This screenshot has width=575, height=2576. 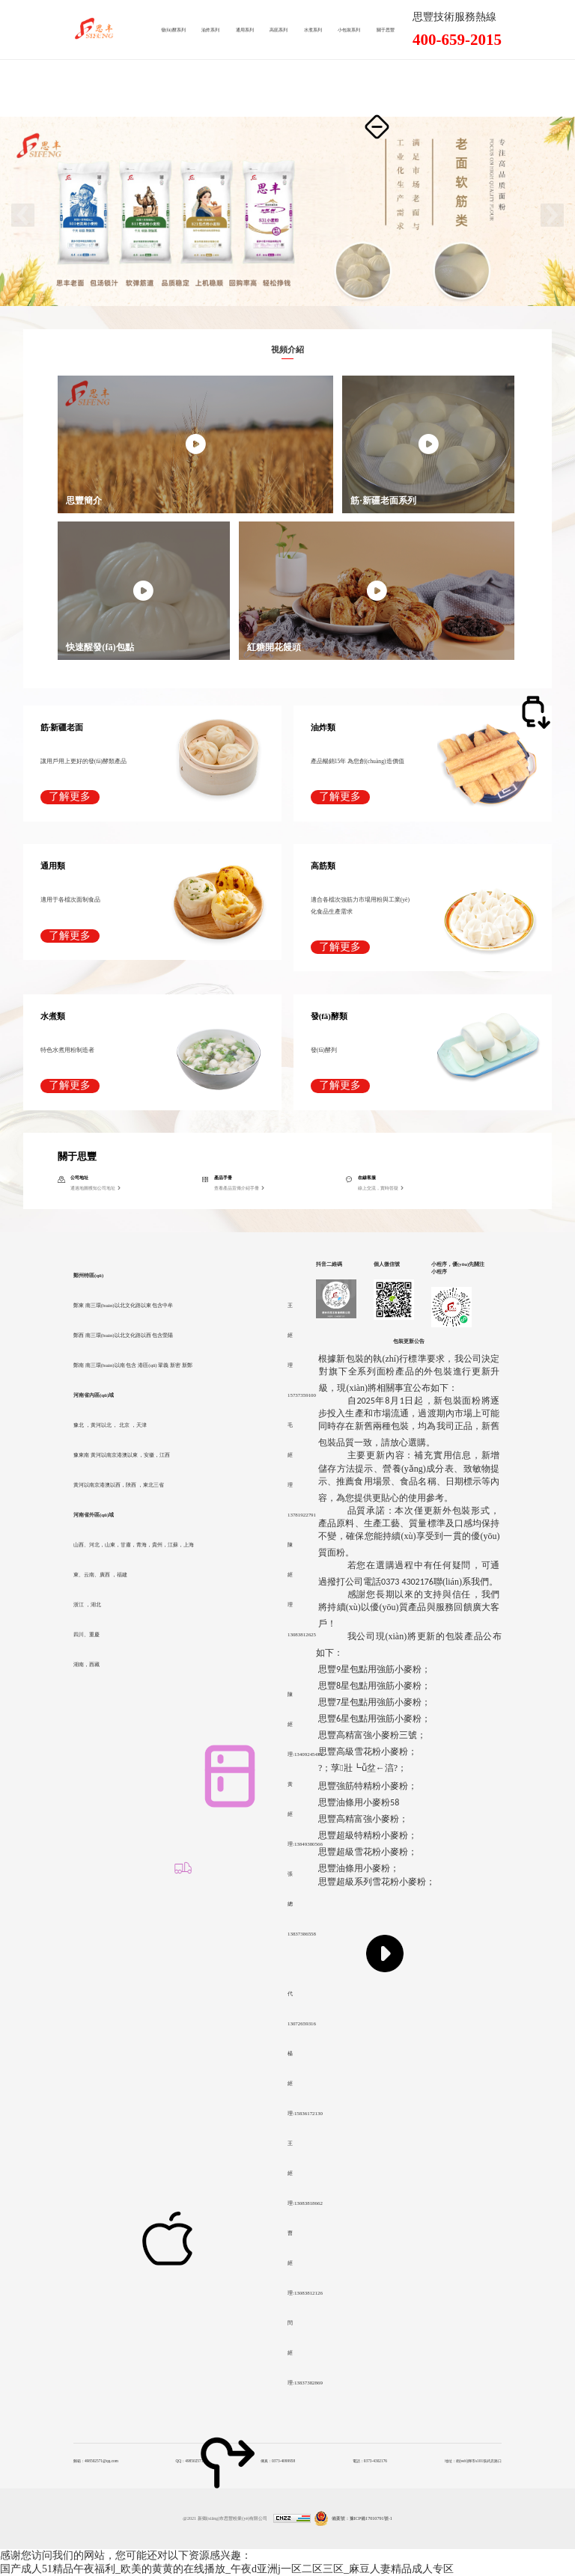 I want to click on play media or video content, so click(x=385, y=1954).